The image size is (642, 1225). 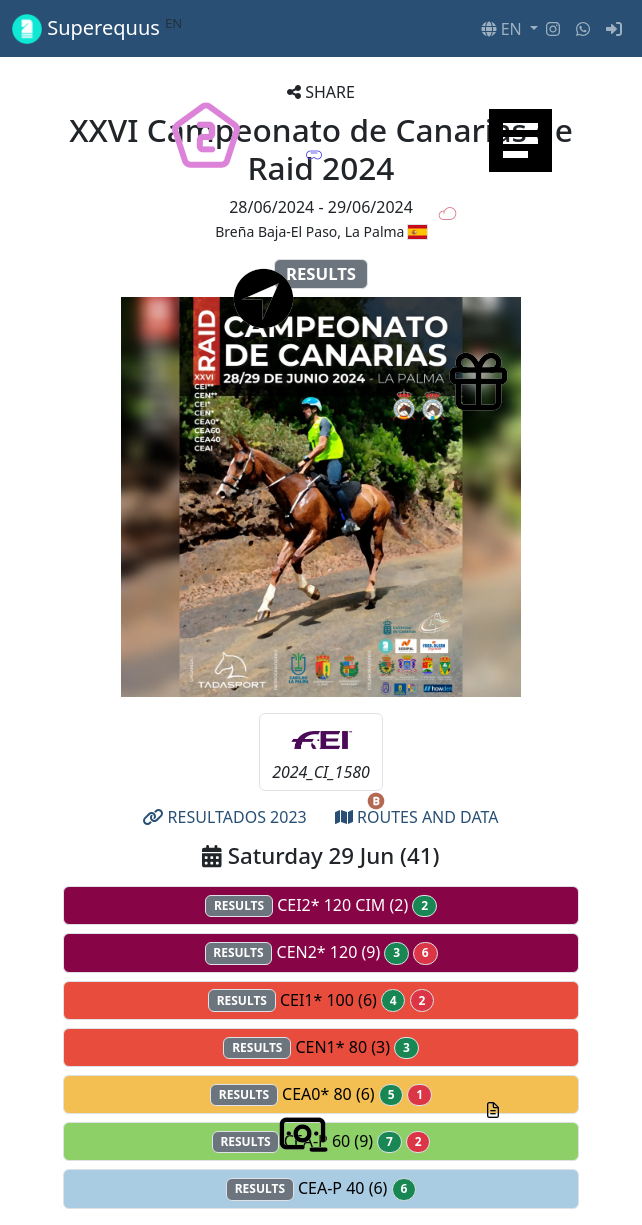 I want to click on view or redeem a gift, so click(x=478, y=381).